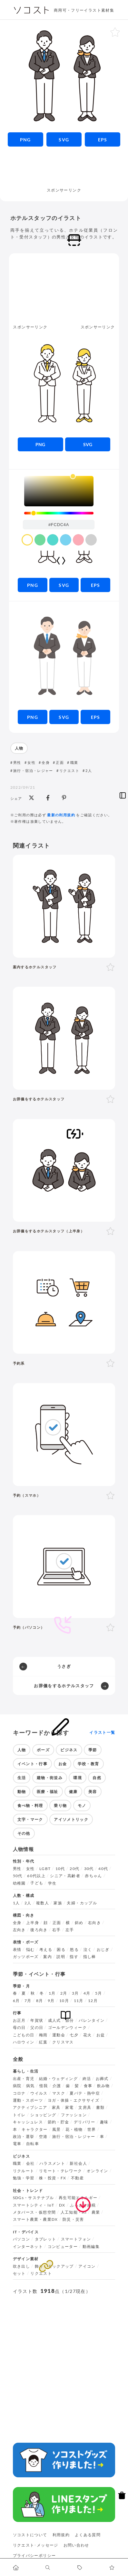 This screenshot has height=2576, width=128. What do you see at coordinates (122, 2495) in the screenshot?
I see `delete selected item` at bounding box center [122, 2495].